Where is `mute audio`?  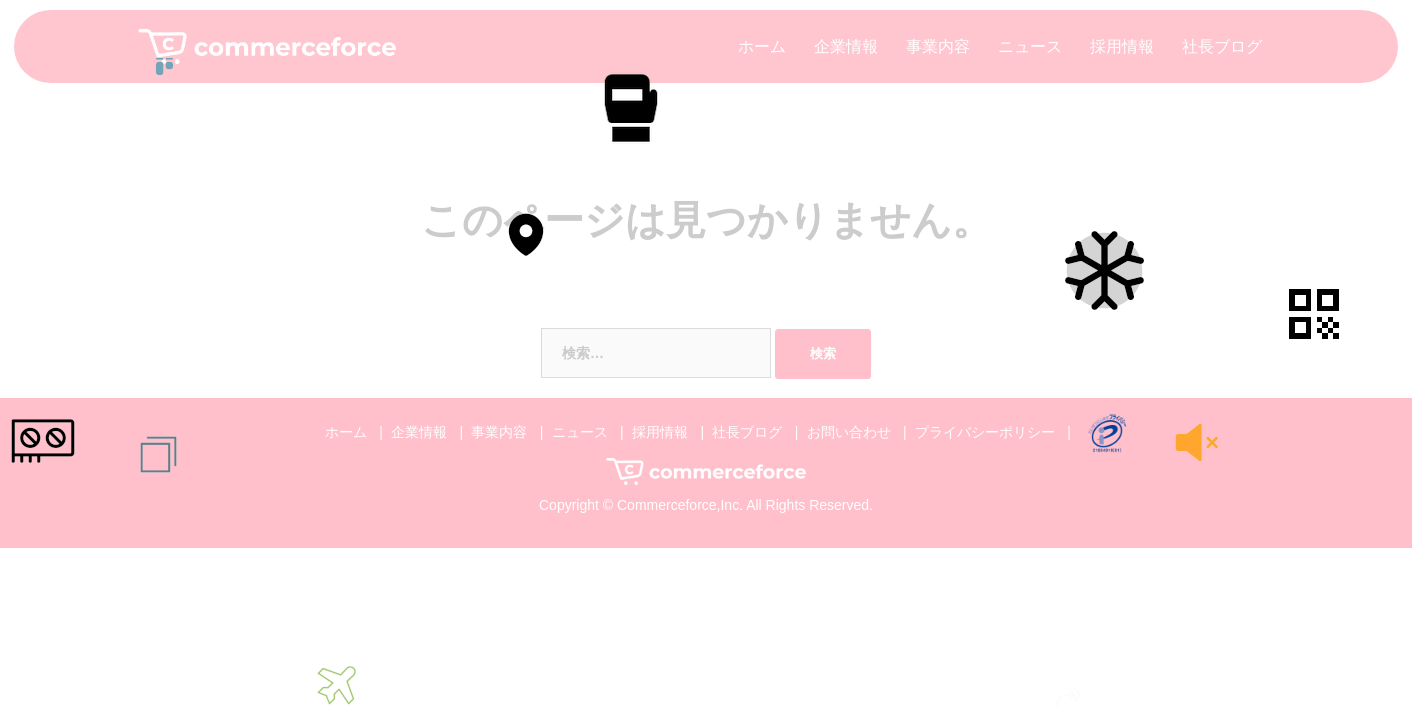
mute audio is located at coordinates (1194, 442).